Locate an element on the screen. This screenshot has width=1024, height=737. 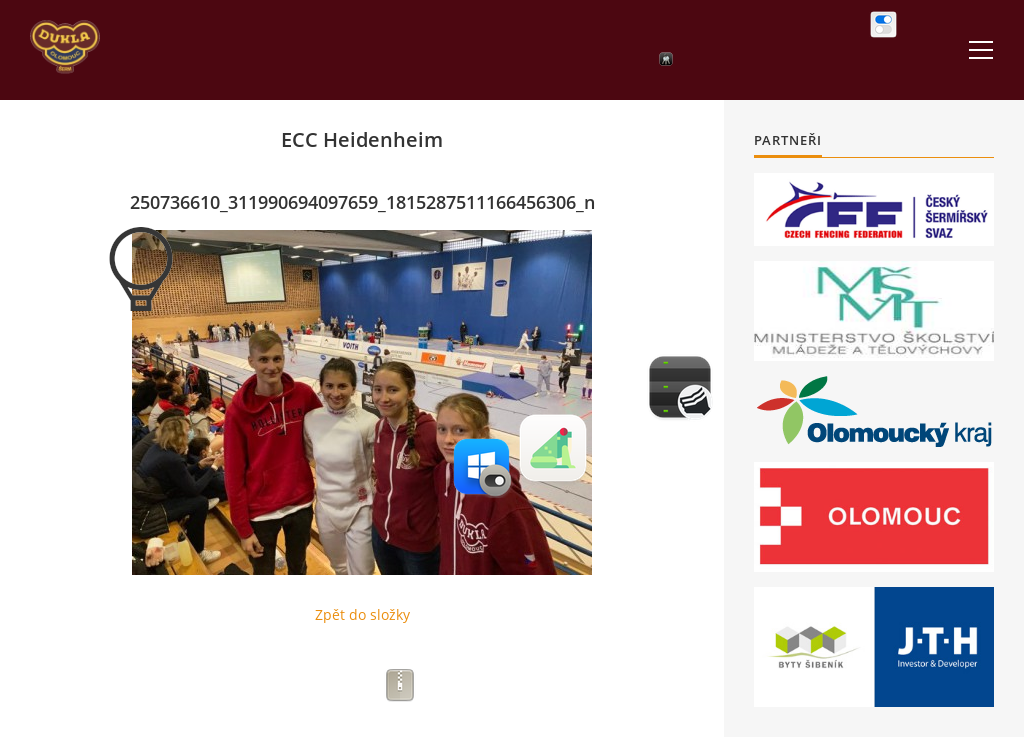
open engrampa archive manager is located at coordinates (400, 685).